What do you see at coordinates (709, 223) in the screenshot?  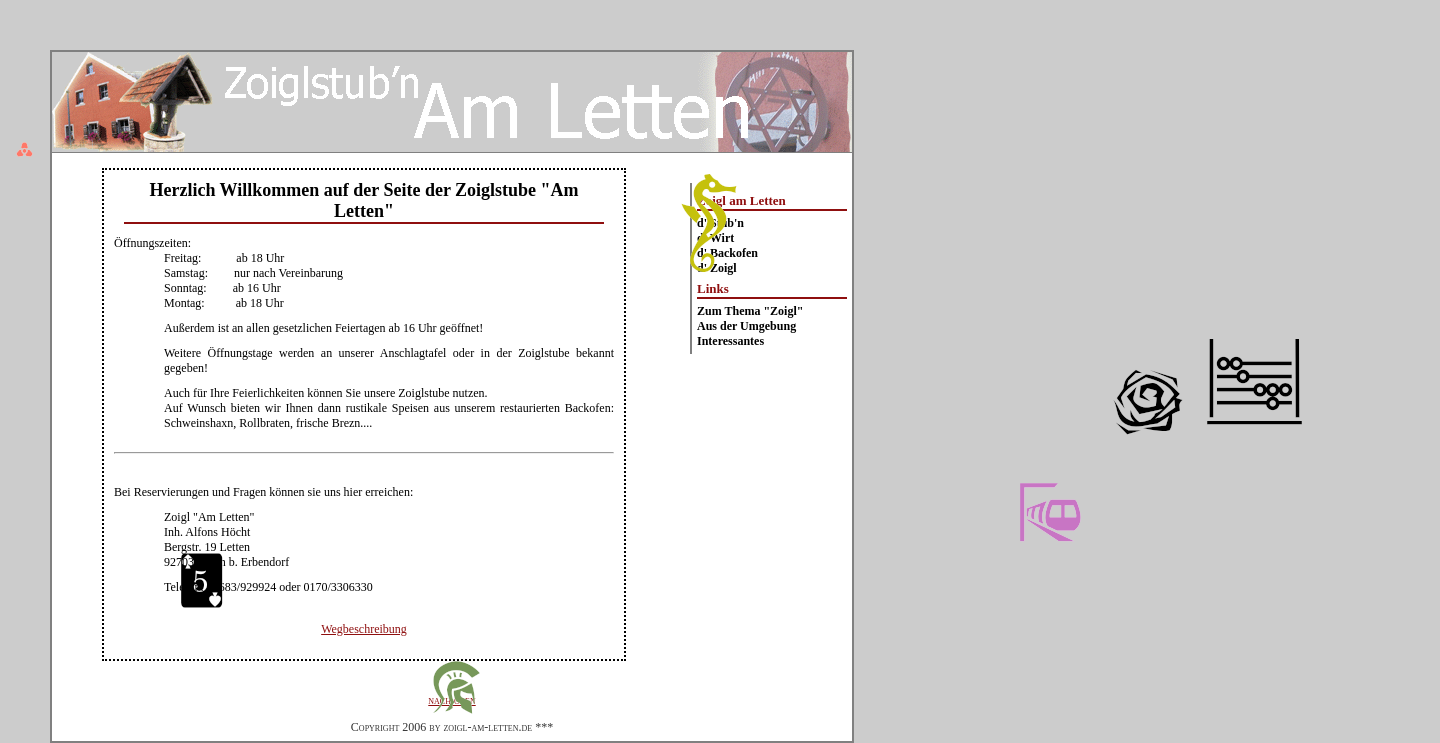 I see `decorative seahorse icon for marine-themed games` at bounding box center [709, 223].